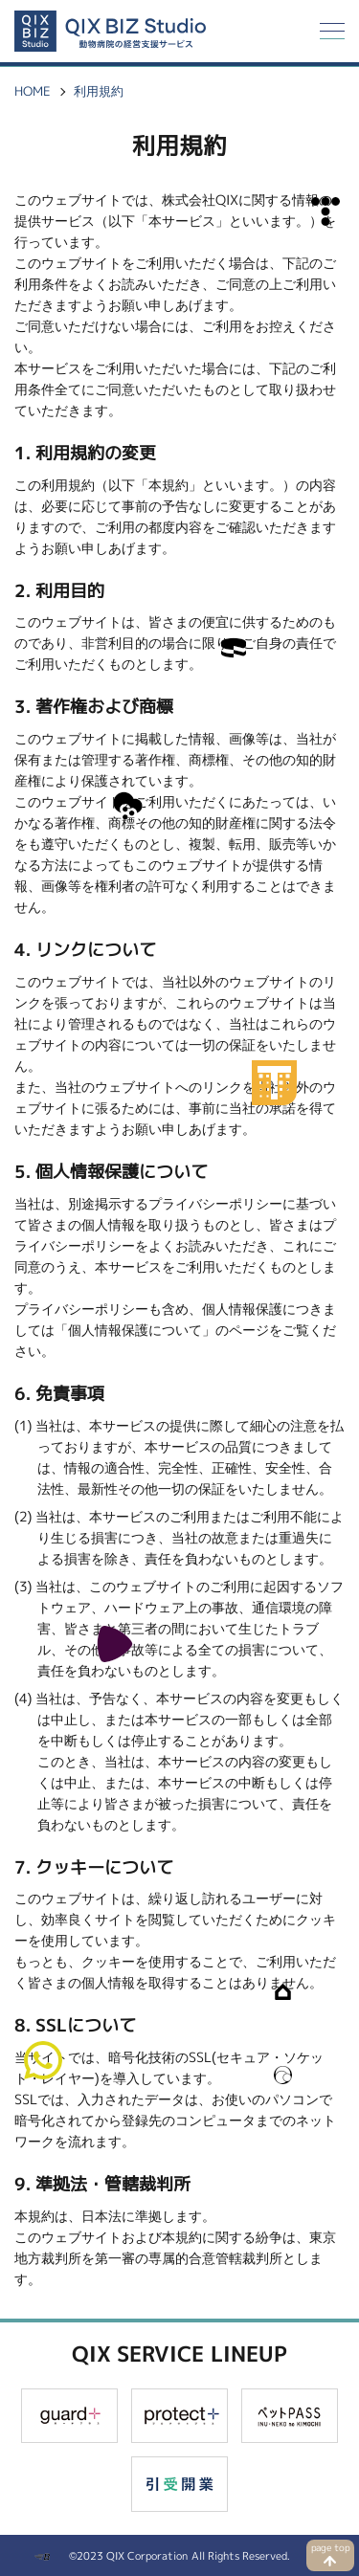 The image size is (359, 2576). Describe the element at coordinates (282, 2075) in the screenshot. I see `pagseguro payment service logo` at that location.